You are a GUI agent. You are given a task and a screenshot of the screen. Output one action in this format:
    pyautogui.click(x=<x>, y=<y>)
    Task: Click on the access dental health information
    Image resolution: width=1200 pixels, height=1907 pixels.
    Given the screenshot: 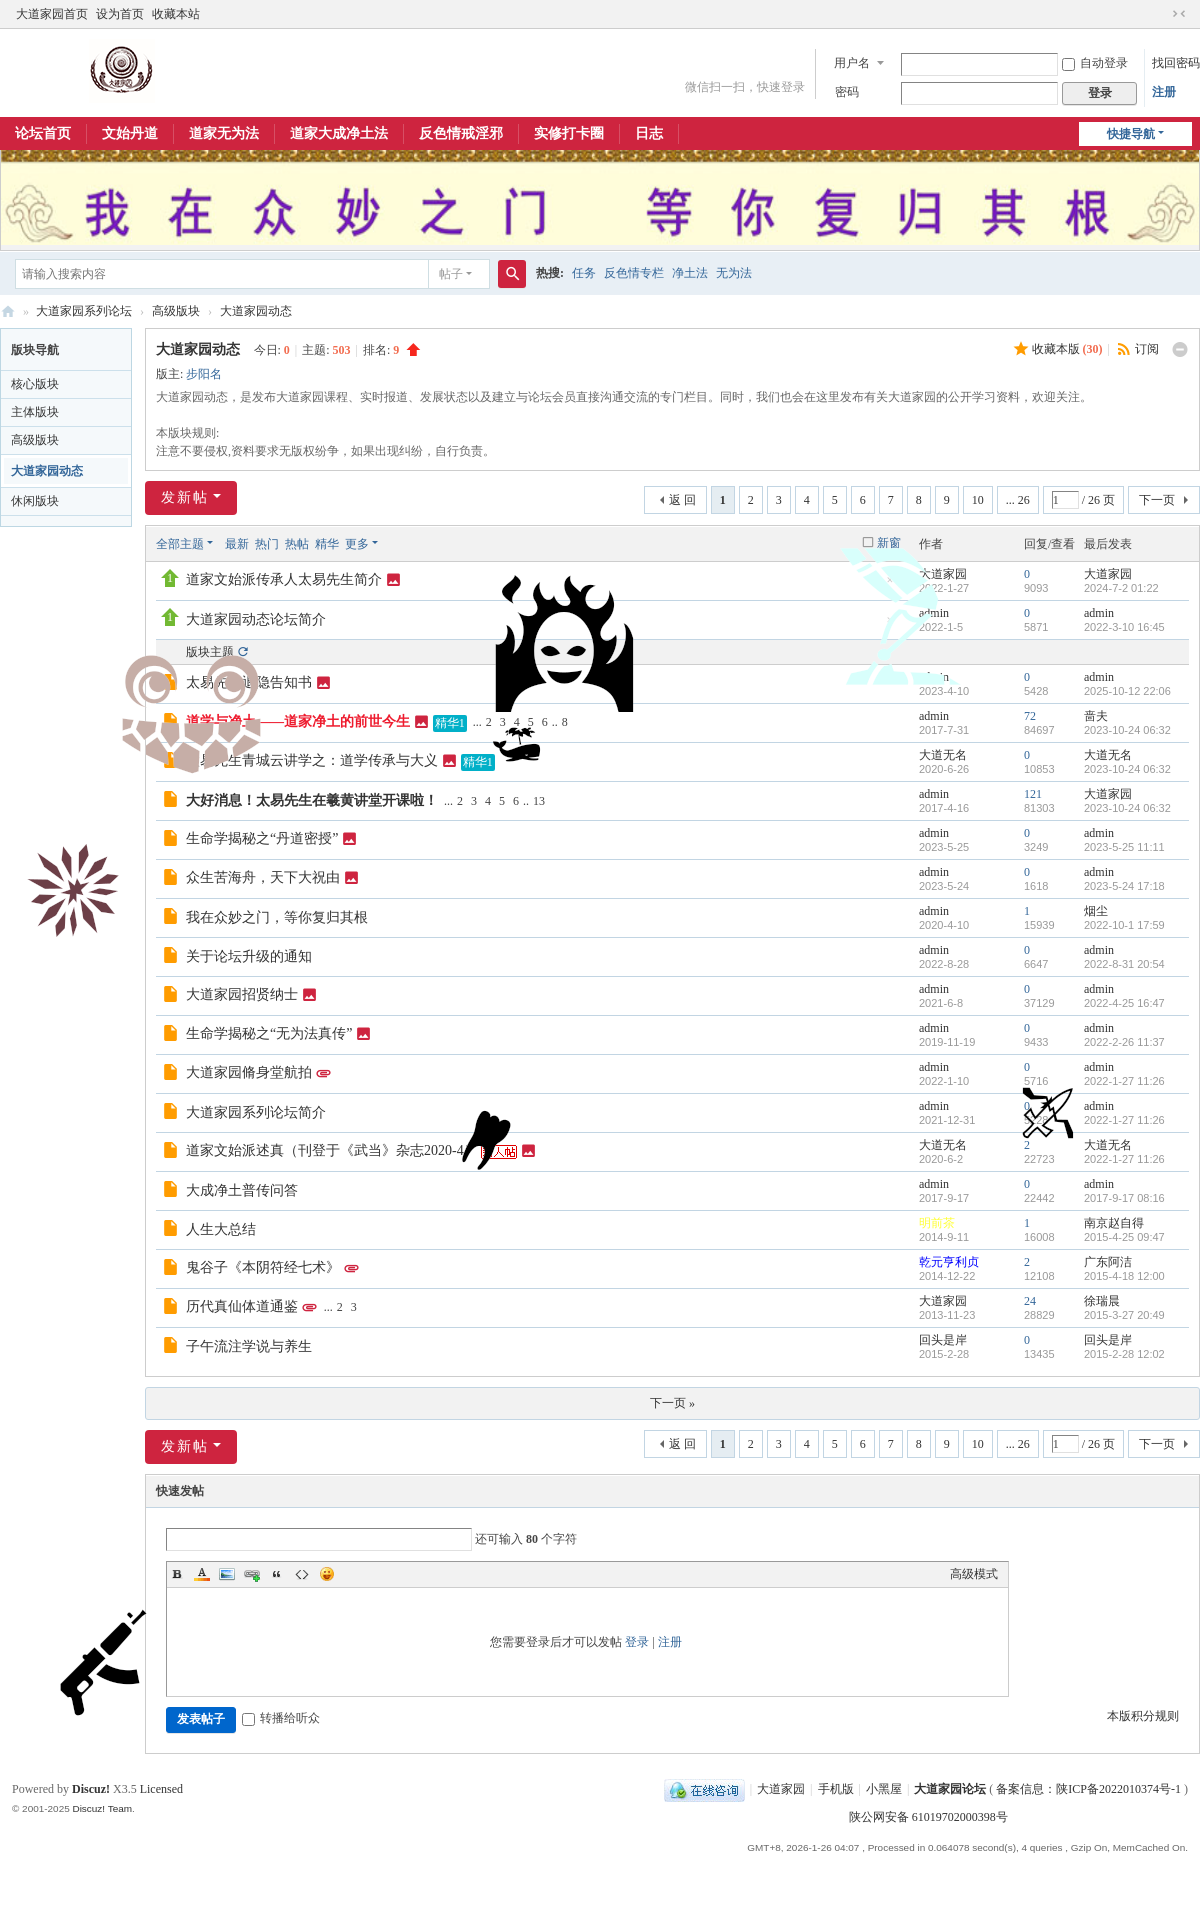 What is the action you would take?
    pyautogui.click(x=486, y=1140)
    